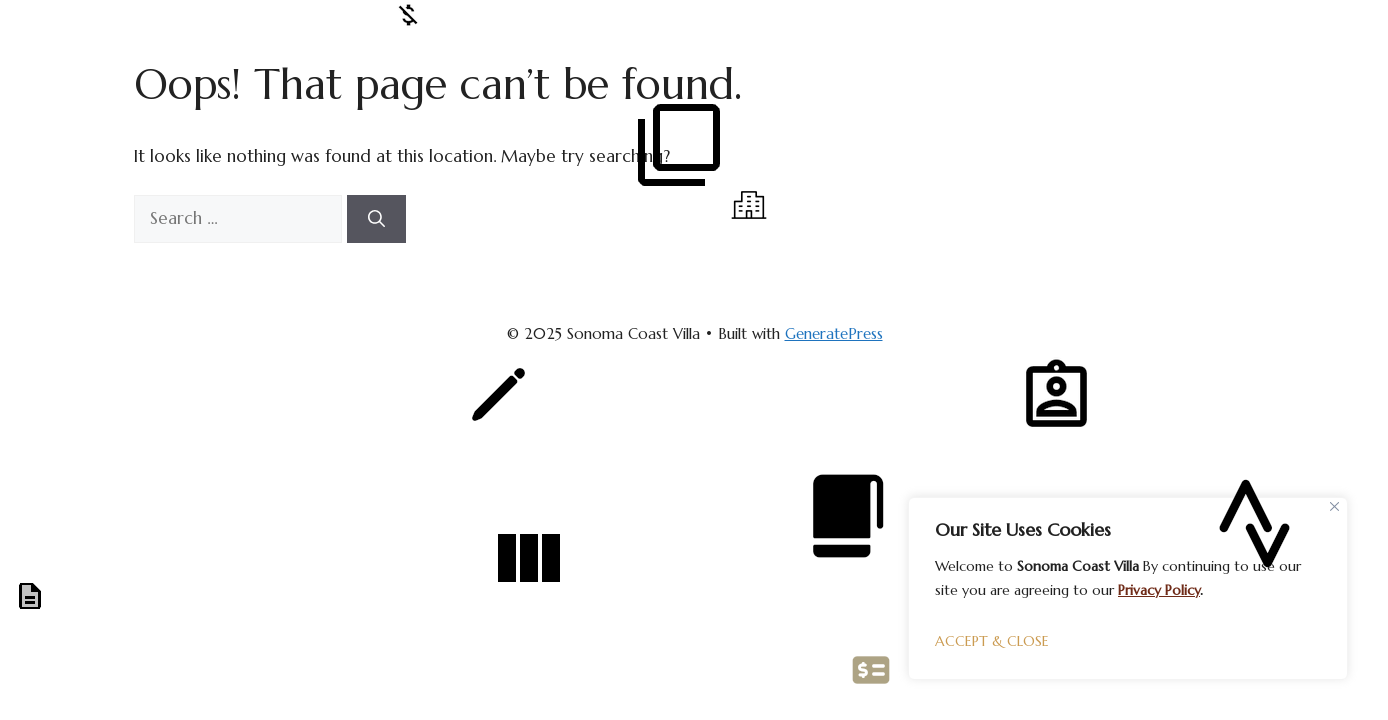 Image resolution: width=1388 pixels, height=720 pixels. I want to click on connect to strava fitness tracking, so click(1254, 523).